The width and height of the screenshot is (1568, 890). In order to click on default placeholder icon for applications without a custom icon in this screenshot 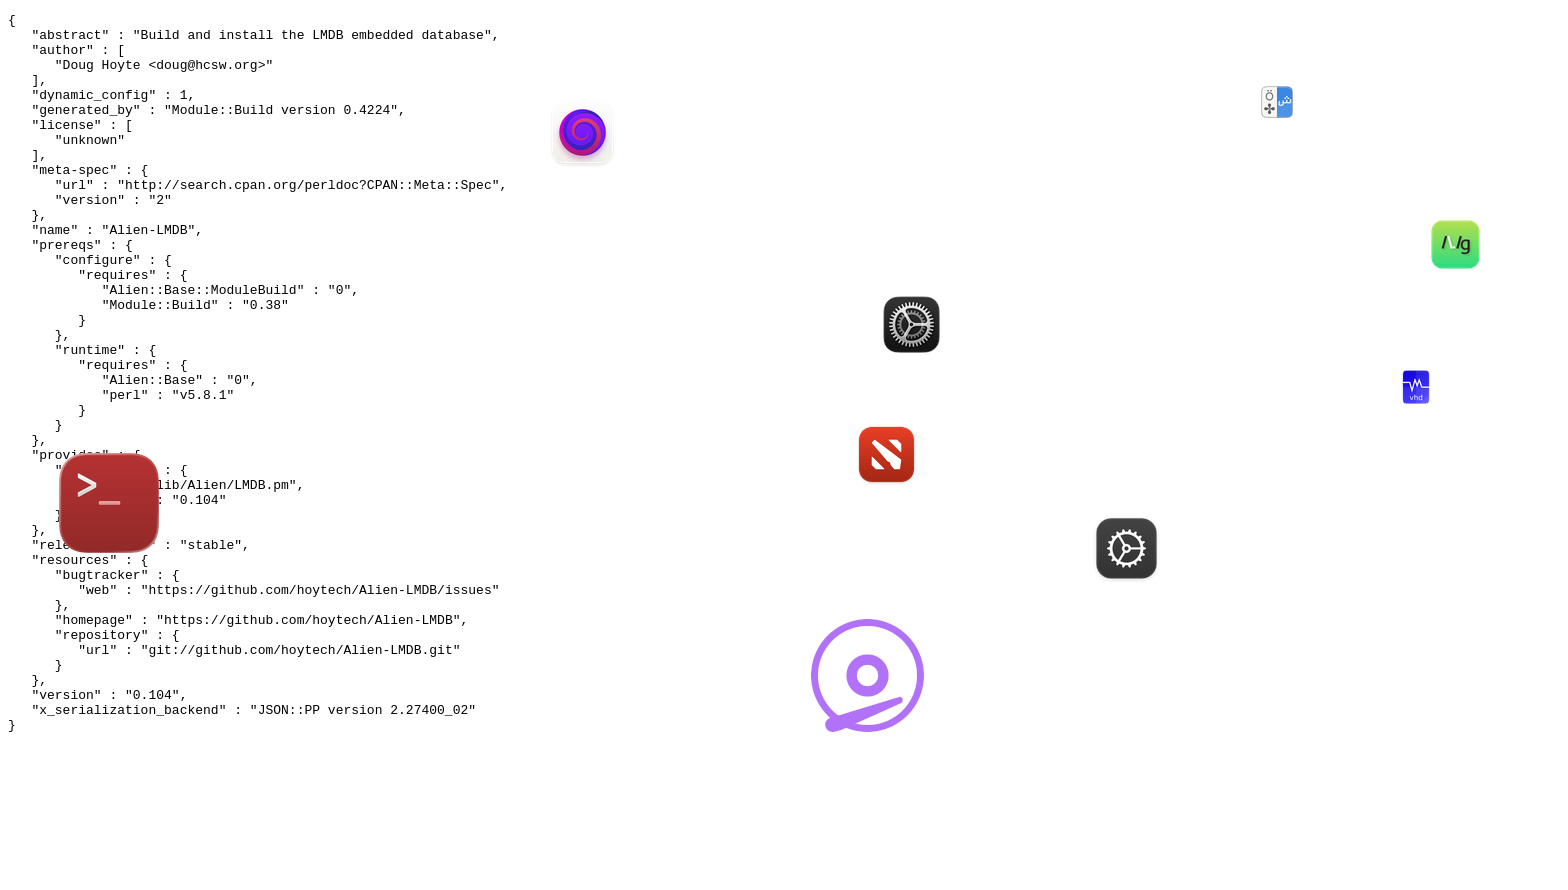, I will do `click(1126, 549)`.